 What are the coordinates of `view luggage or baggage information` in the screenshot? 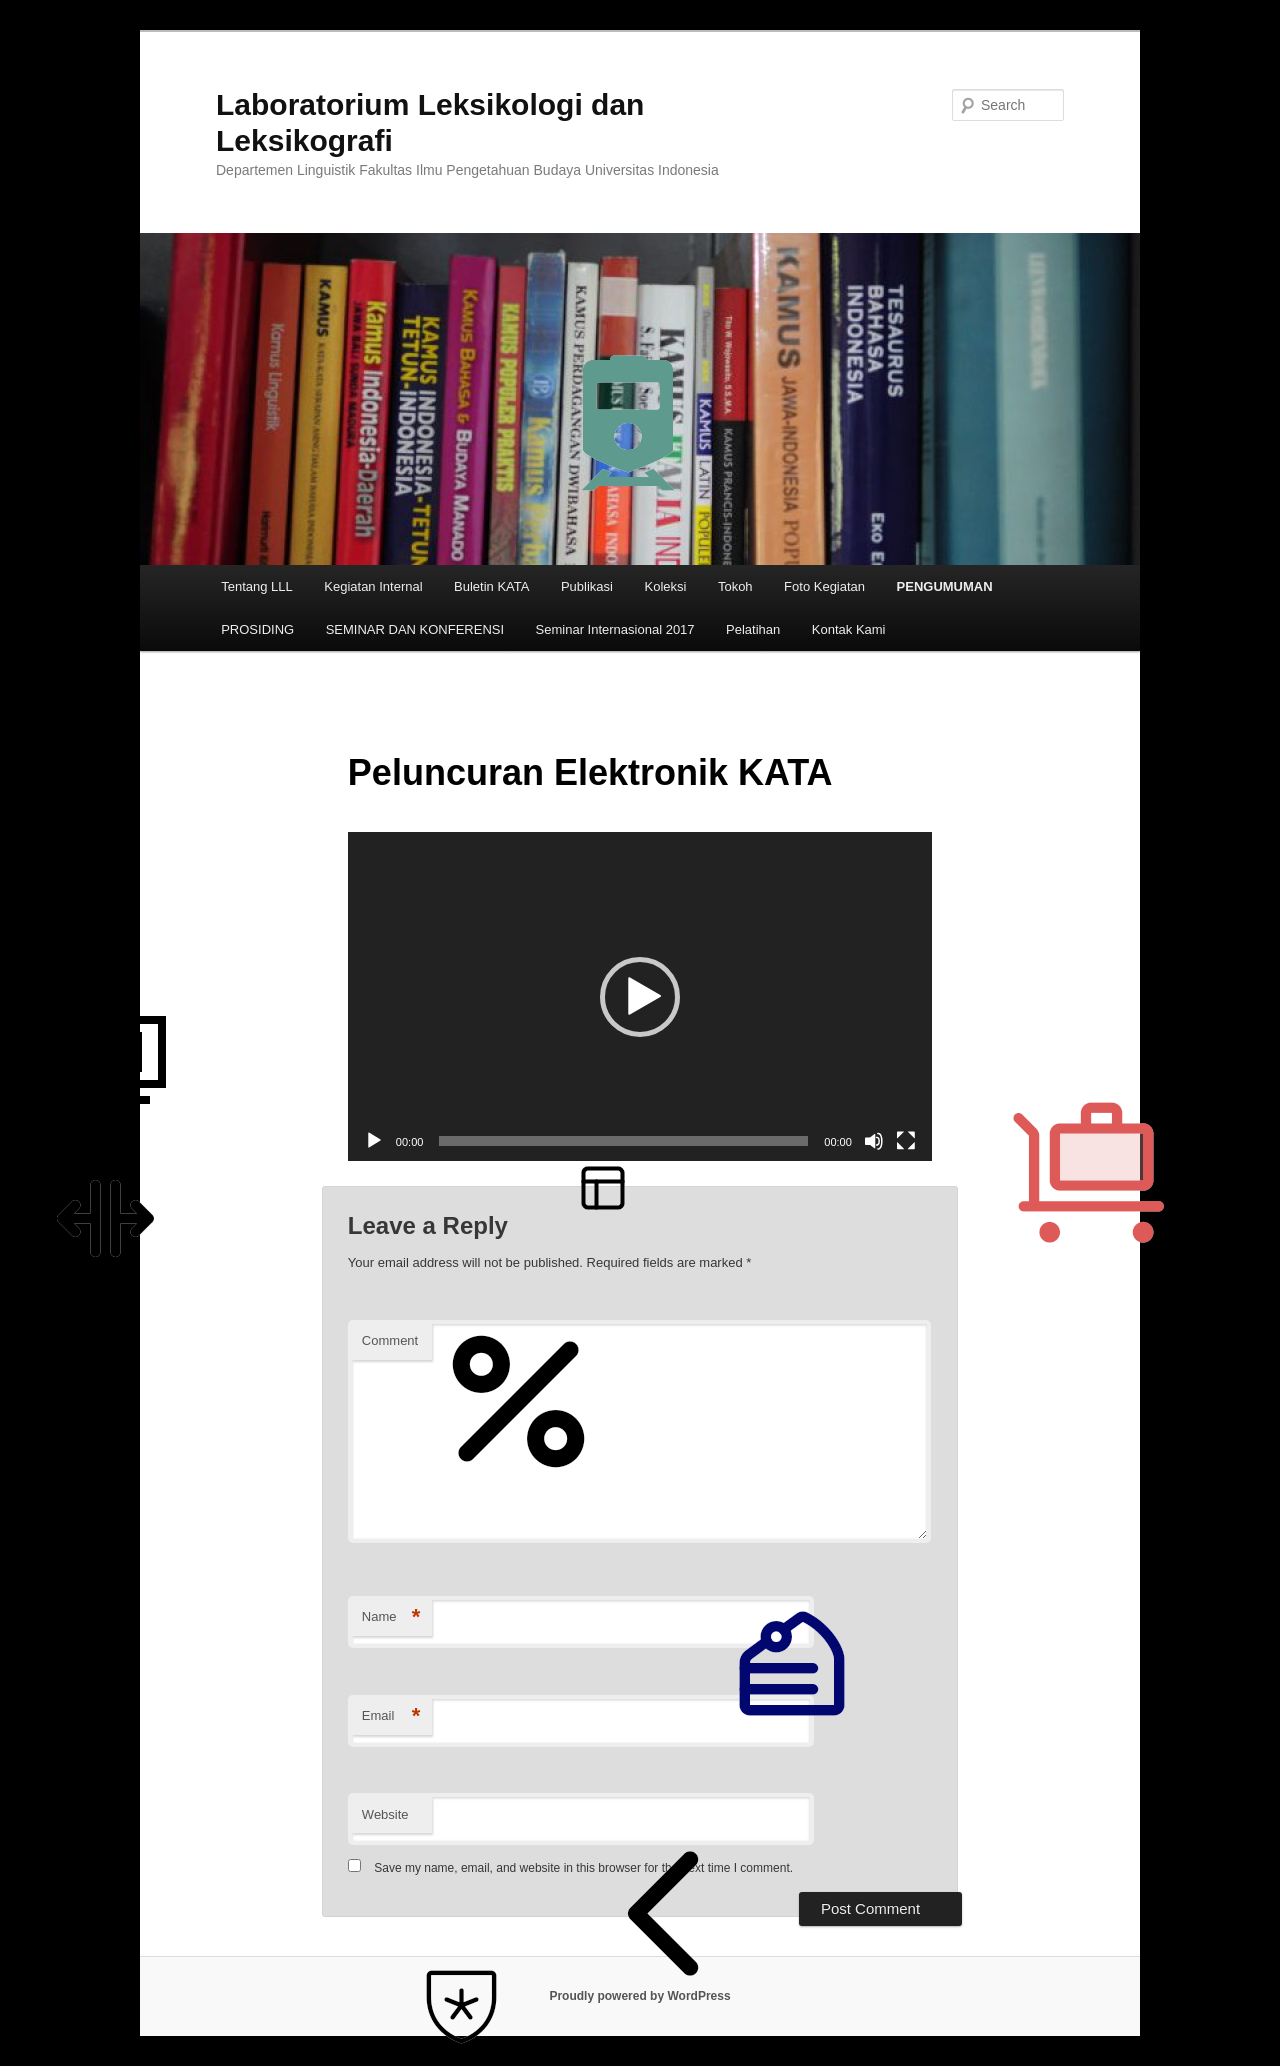 It's located at (1086, 1170).